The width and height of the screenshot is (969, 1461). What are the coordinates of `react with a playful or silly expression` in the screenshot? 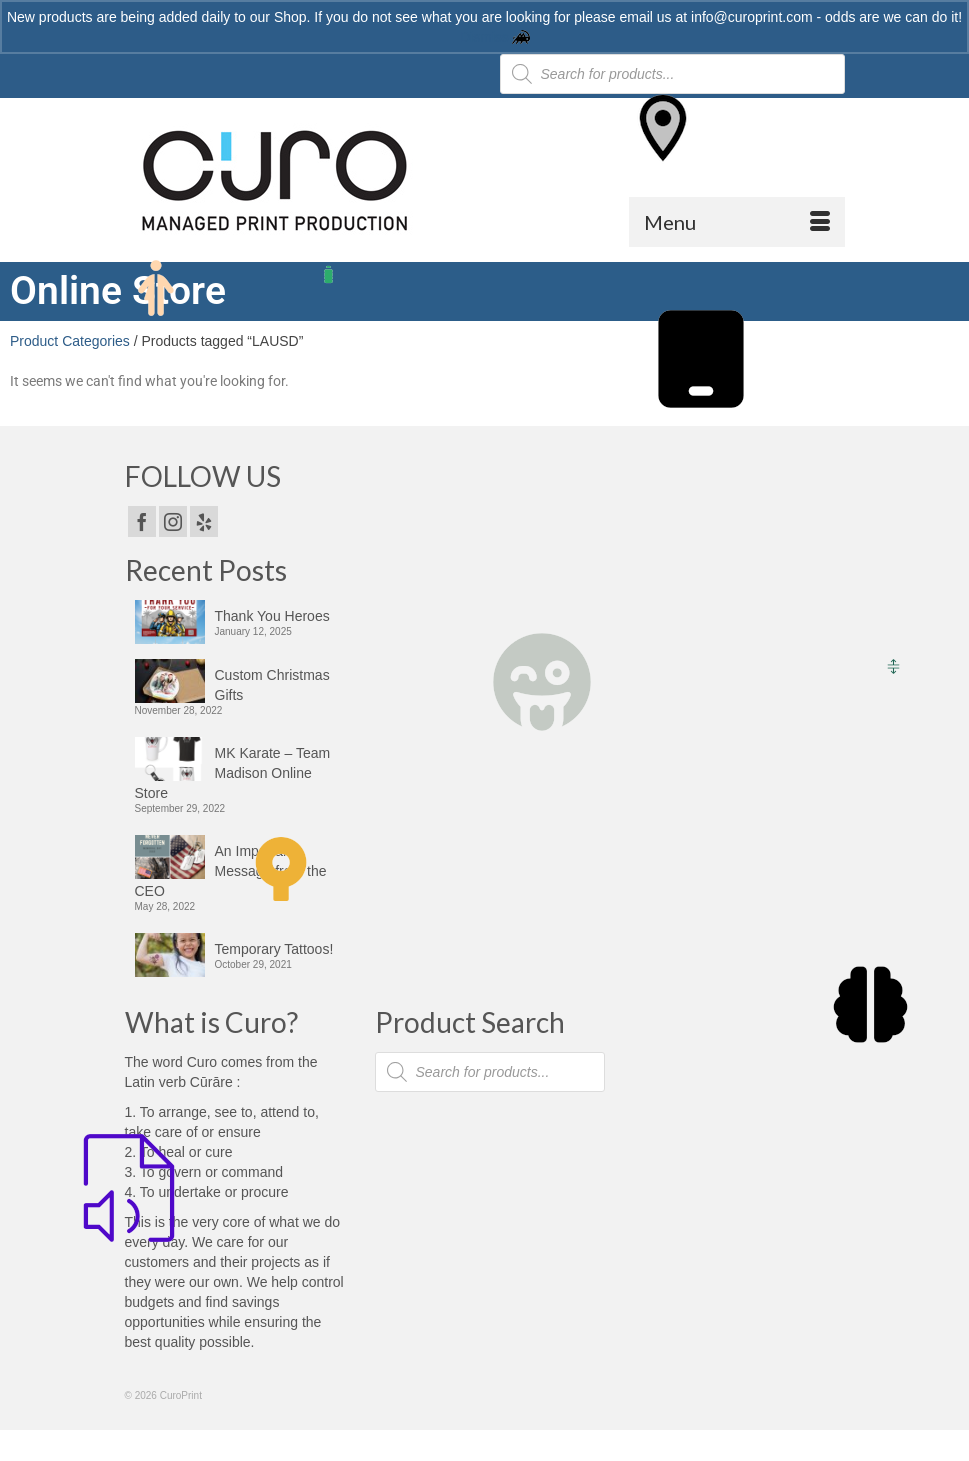 It's located at (542, 682).